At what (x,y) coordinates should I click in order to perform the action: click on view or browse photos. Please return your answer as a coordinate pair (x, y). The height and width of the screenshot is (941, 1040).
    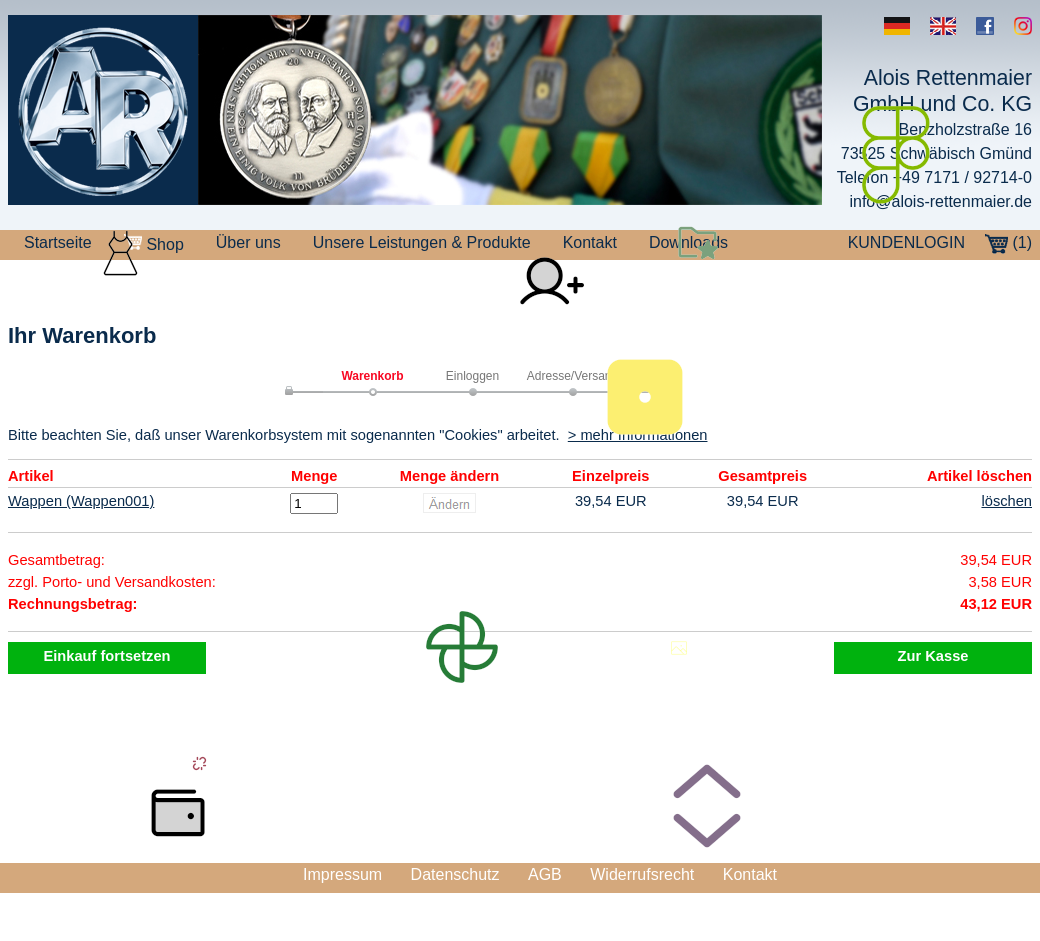
    Looking at the image, I should click on (679, 648).